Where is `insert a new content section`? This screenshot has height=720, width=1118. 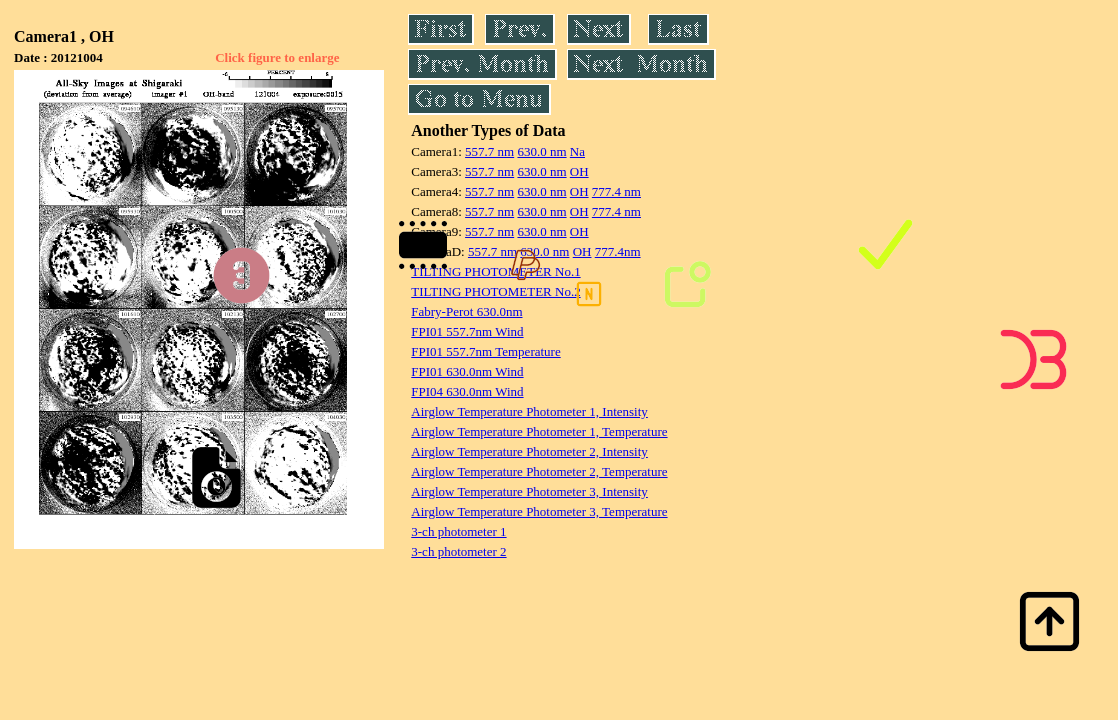 insert a new content section is located at coordinates (423, 245).